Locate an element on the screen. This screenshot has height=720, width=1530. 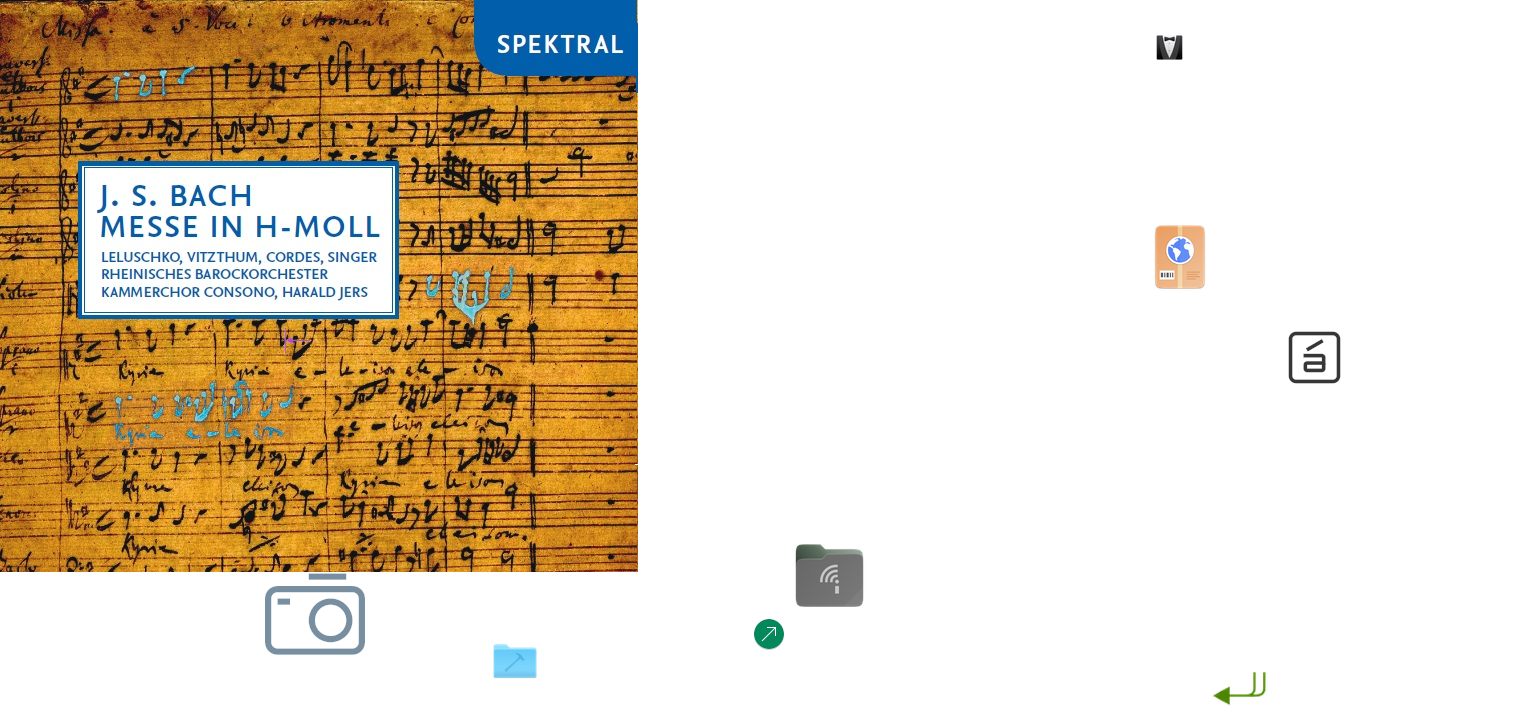
open photo management app is located at coordinates (315, 611).